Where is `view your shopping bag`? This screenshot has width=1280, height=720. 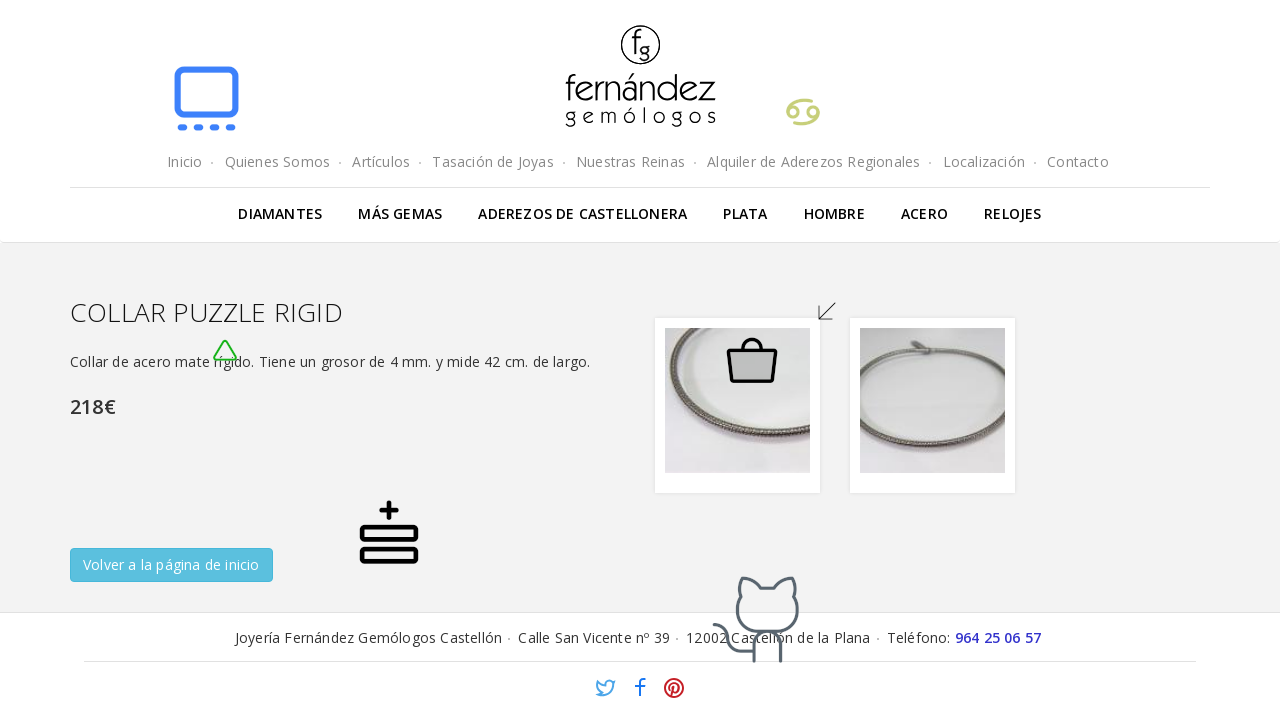 view your shopping bag is located at coordinates (752, 363).